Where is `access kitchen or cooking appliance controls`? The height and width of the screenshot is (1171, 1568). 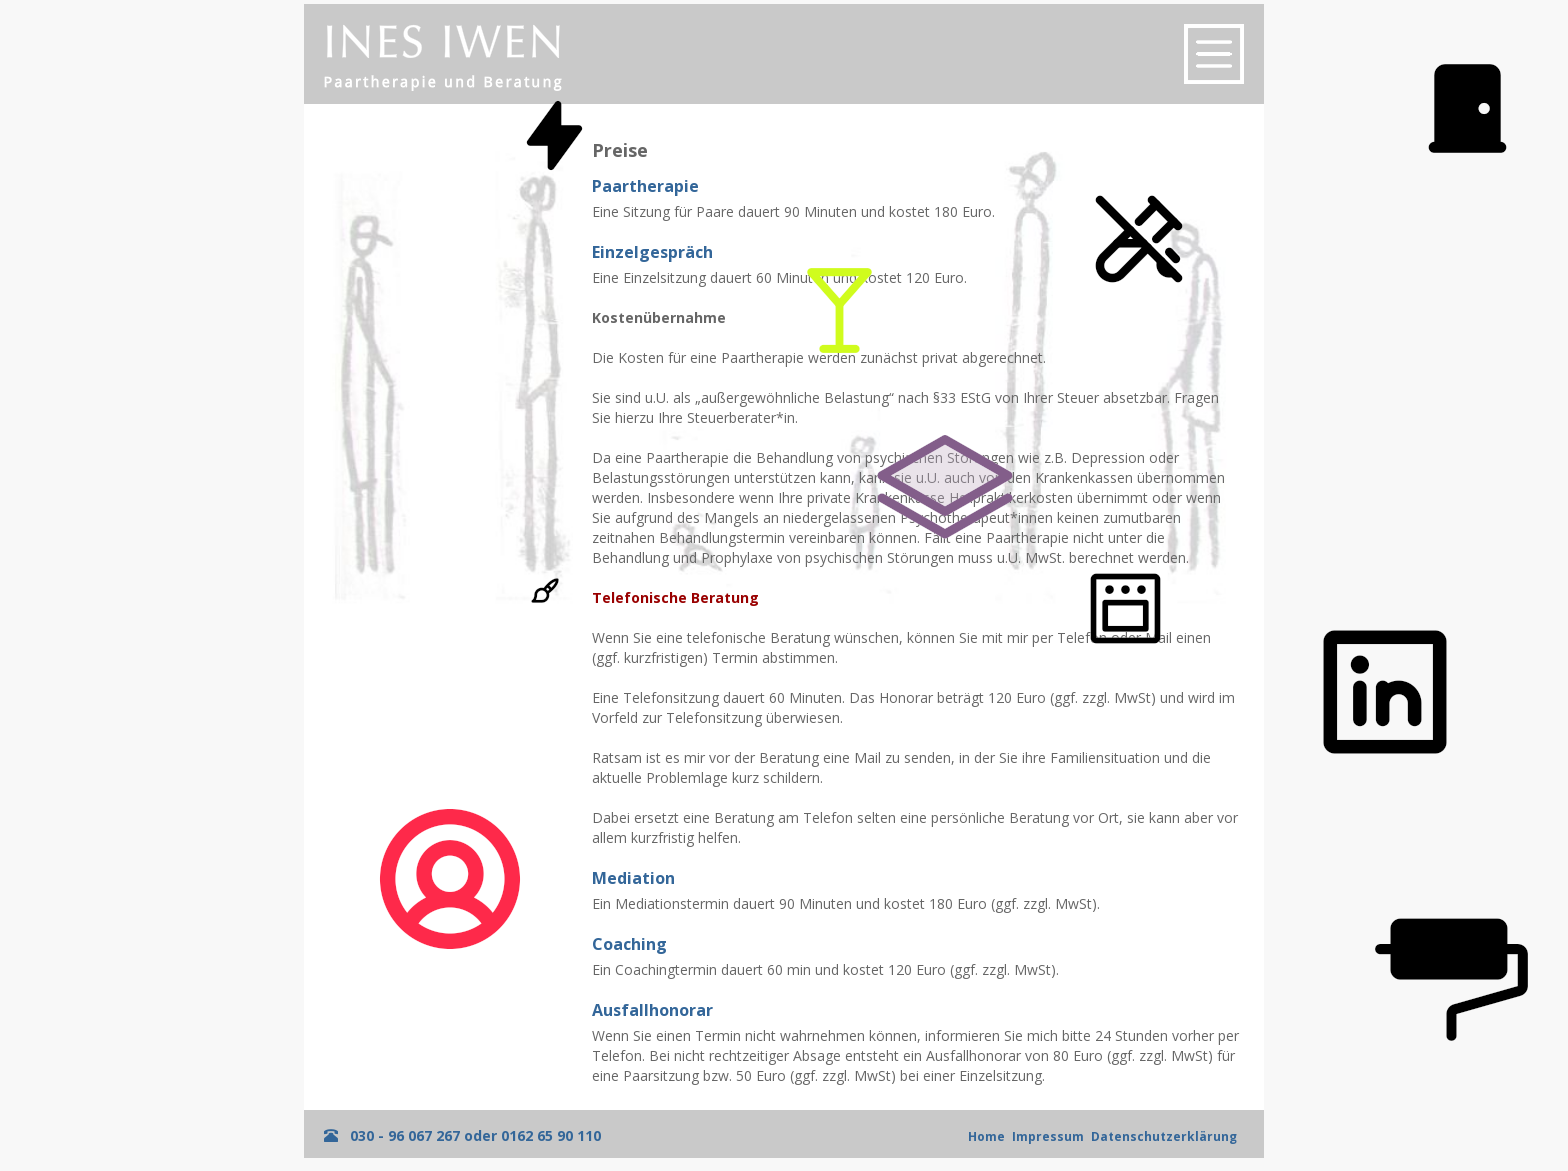
access kitchen or cooking appliance controls is located at coordinates (1125, 608).